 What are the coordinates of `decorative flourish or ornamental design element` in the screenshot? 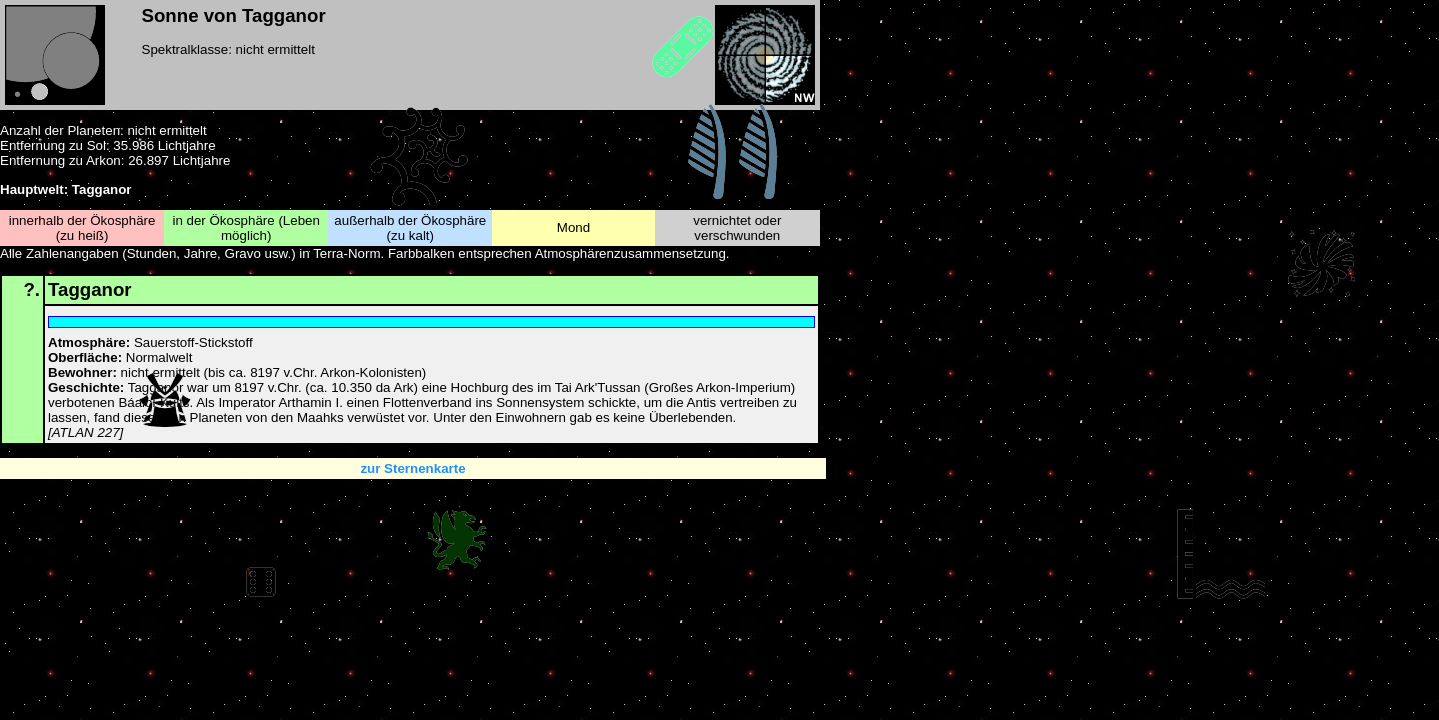 It's located at (419, 156).